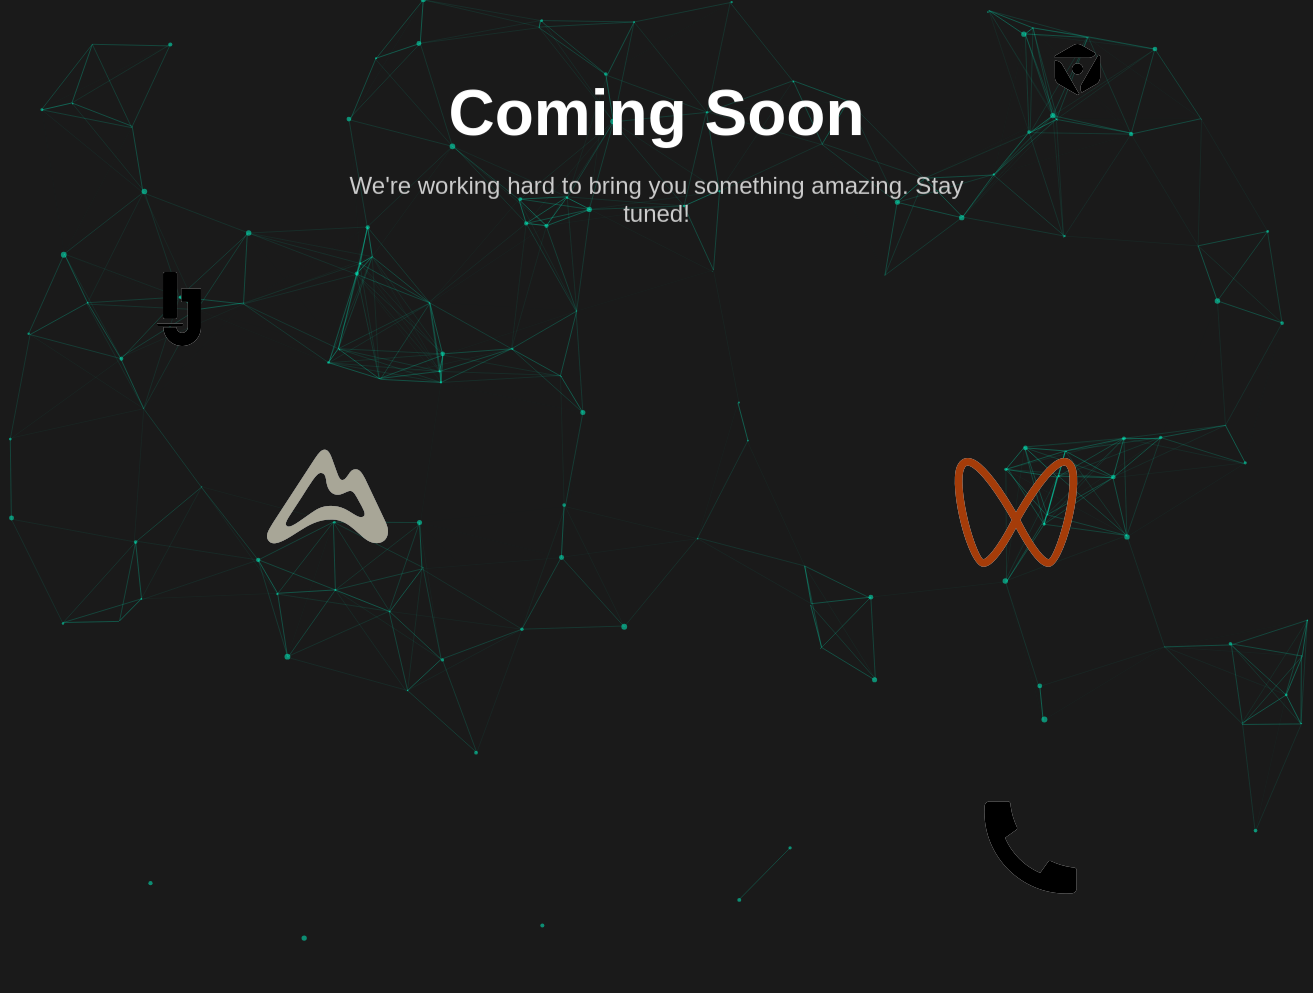  What do you see at coordinates (1016, 512) in the screenshot?
I see `open wechat channels` at bounding box center [1016, 512].